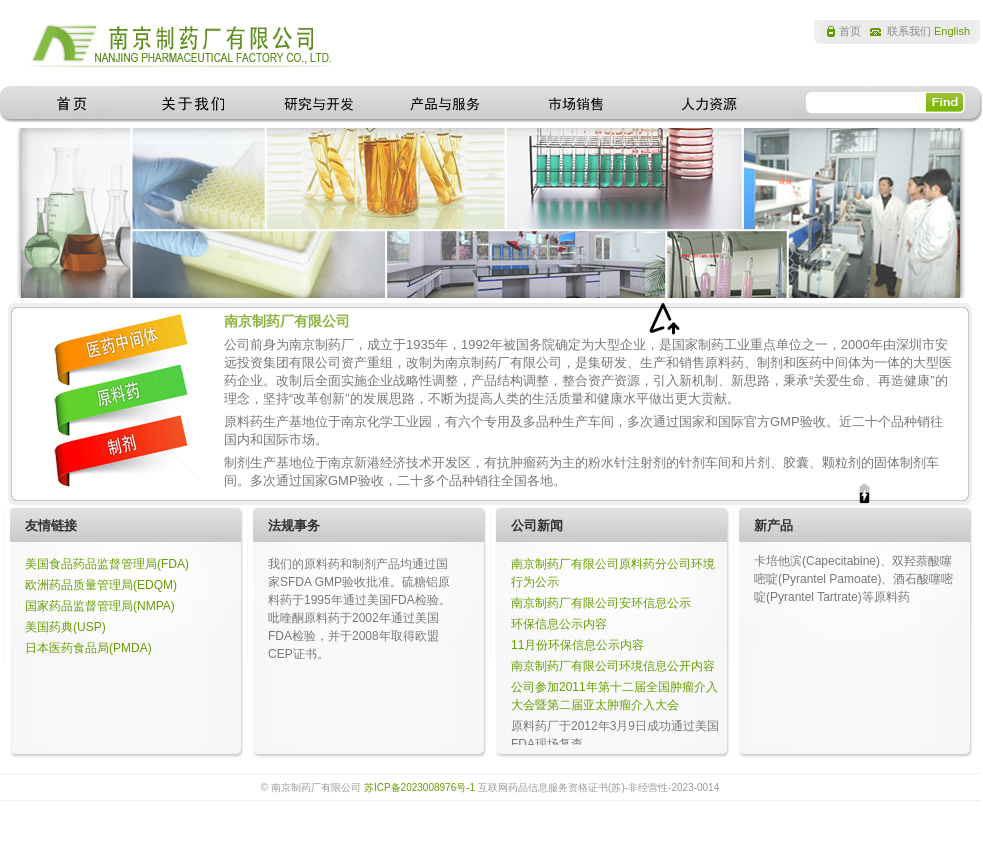 This screenshot has height=843, width=983. What do you see at coordinates (663, 318) in the screenshot?
I see `navigate upward or move to previous location` at bounding box center [663, 318].